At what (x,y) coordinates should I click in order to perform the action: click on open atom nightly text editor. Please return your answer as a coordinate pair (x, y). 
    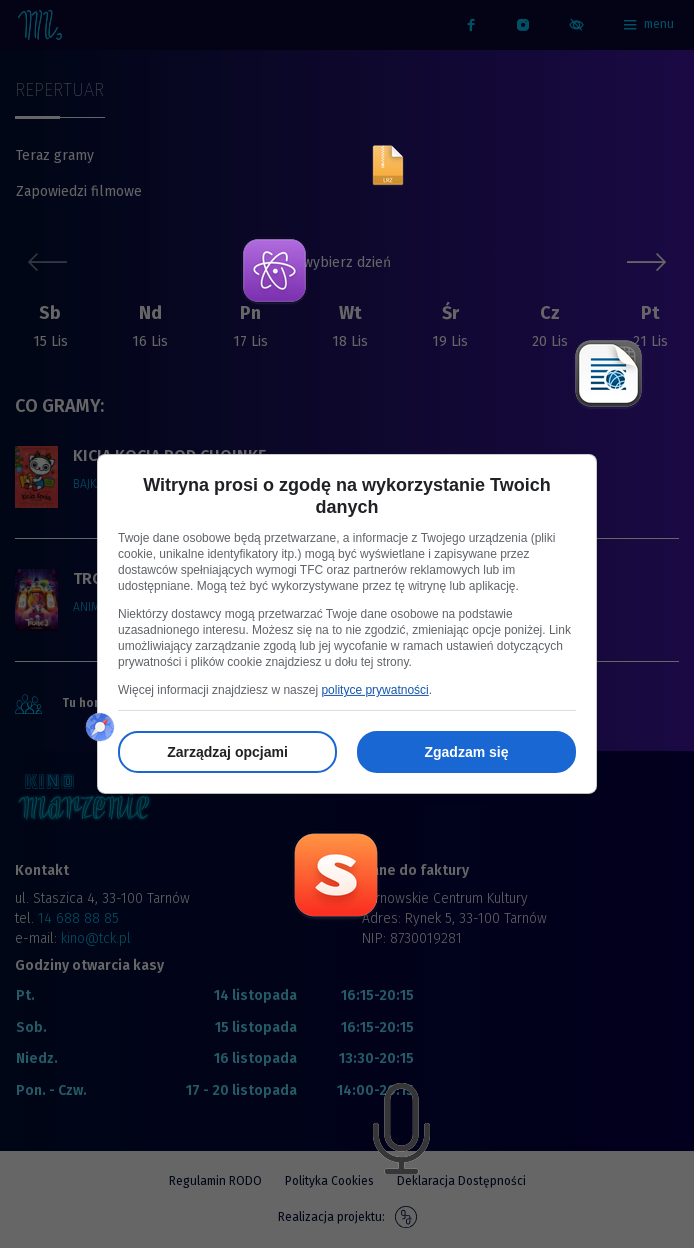
    Looking at the image, I should click on (274, 270).